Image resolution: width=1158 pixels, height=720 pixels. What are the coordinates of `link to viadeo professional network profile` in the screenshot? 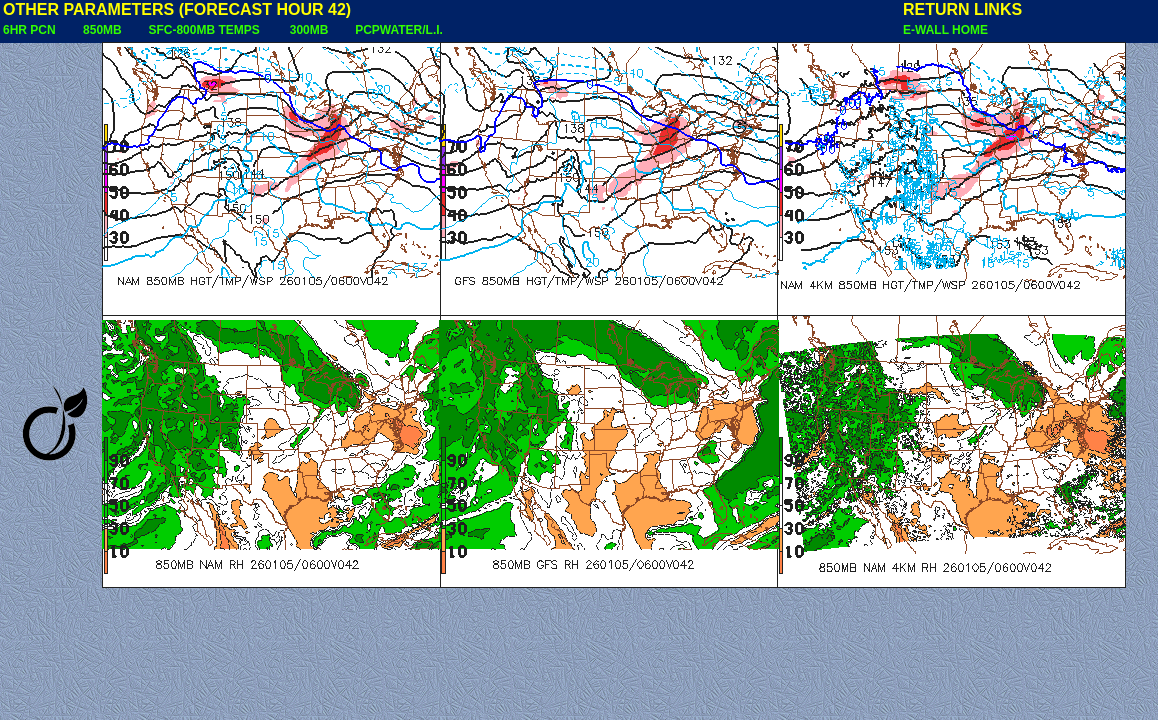 It's located at (55, 423).